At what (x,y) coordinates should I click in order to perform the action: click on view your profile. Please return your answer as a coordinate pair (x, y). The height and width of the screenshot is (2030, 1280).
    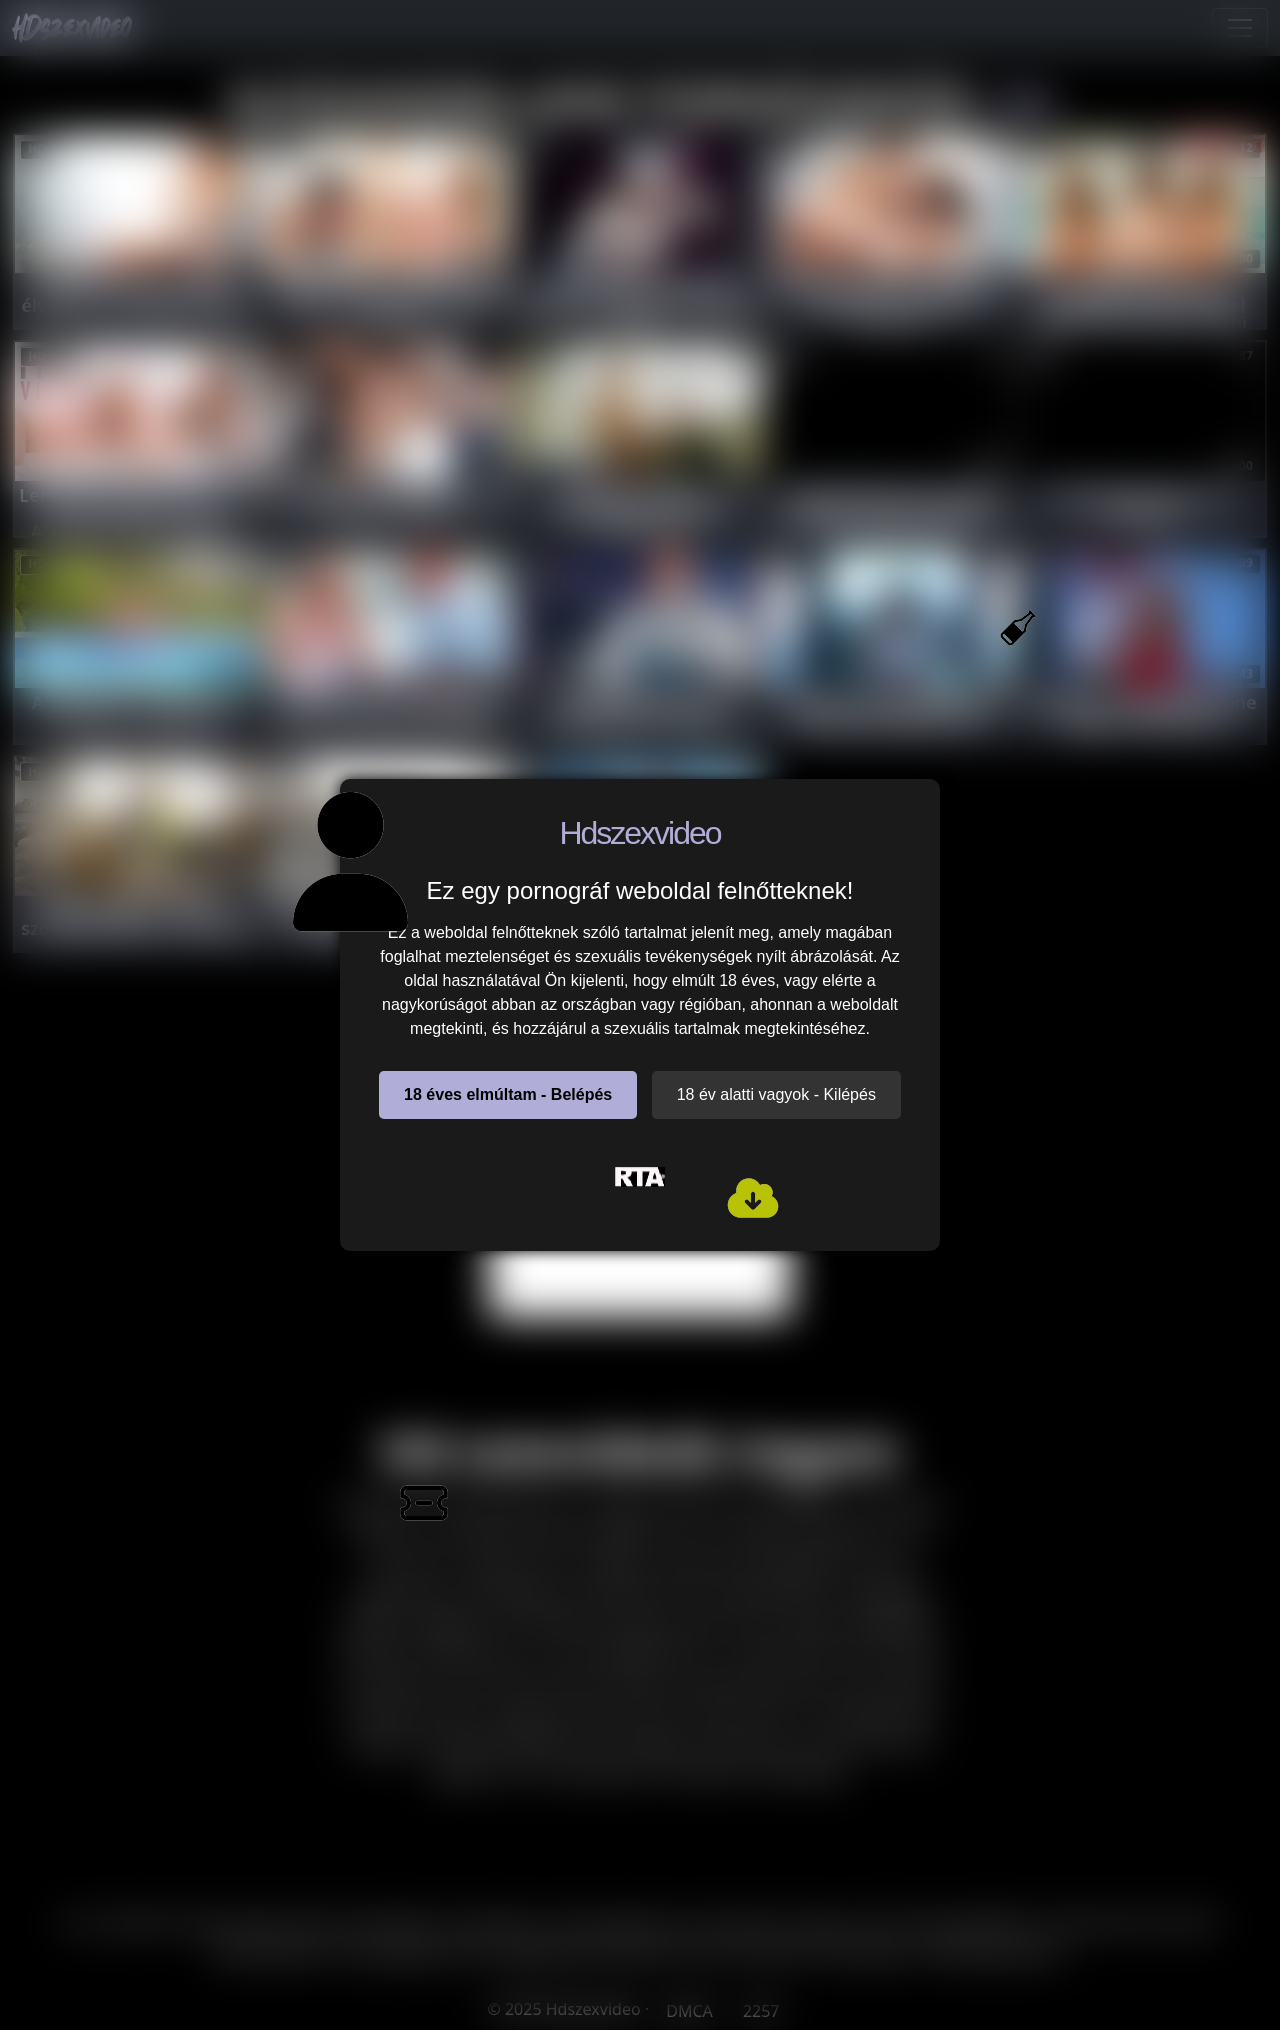
    Looking at the image, I should click on (350, 860).